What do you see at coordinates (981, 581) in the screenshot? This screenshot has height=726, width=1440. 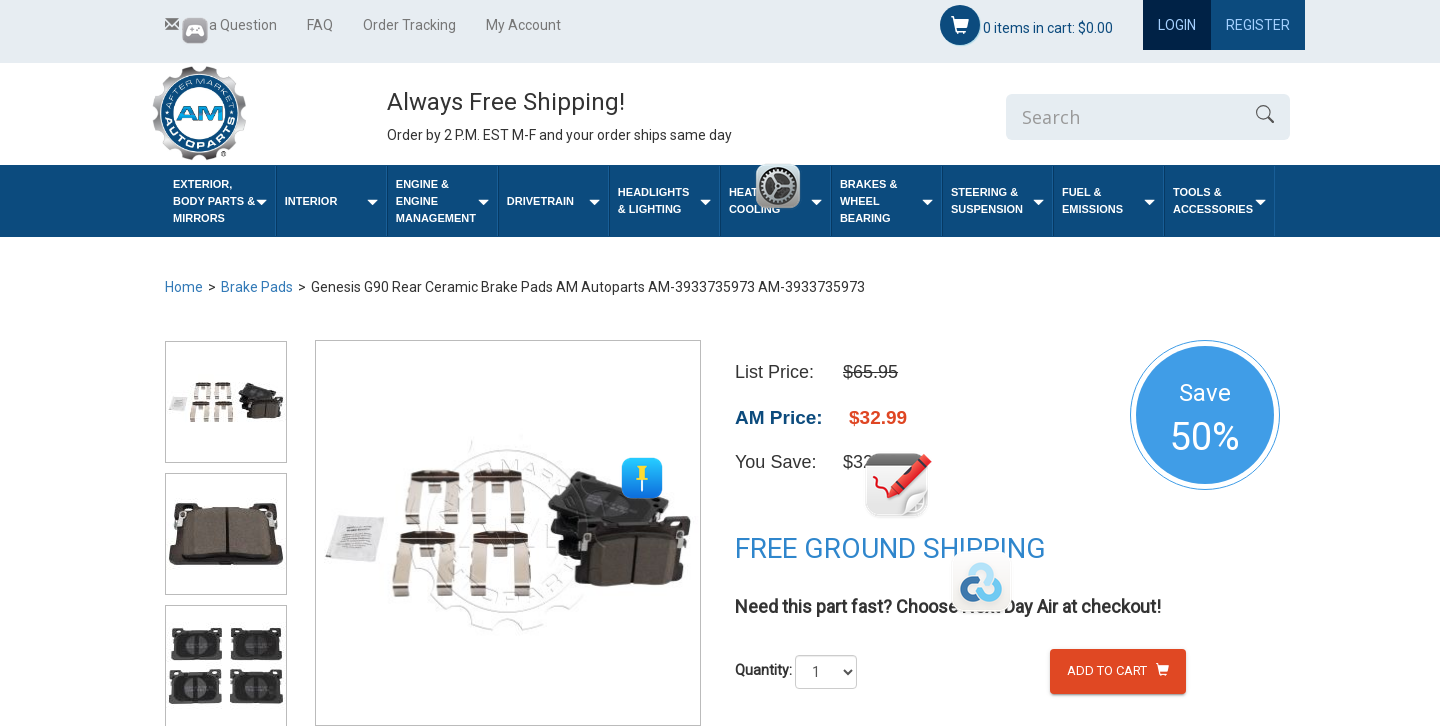 I see `open rclone browser for cloud storage management` at bounding box center [981, 581].